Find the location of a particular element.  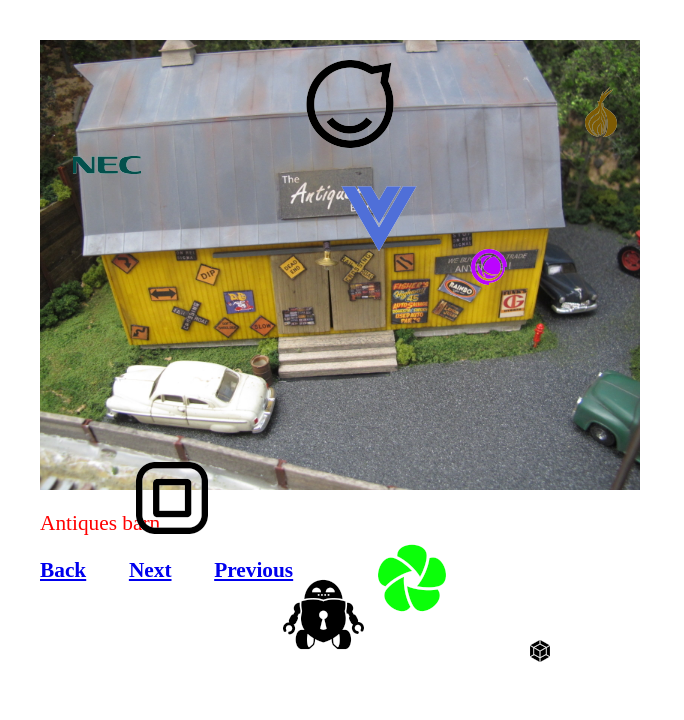

open the smoothcomp app is located at coordinates (172, 498).